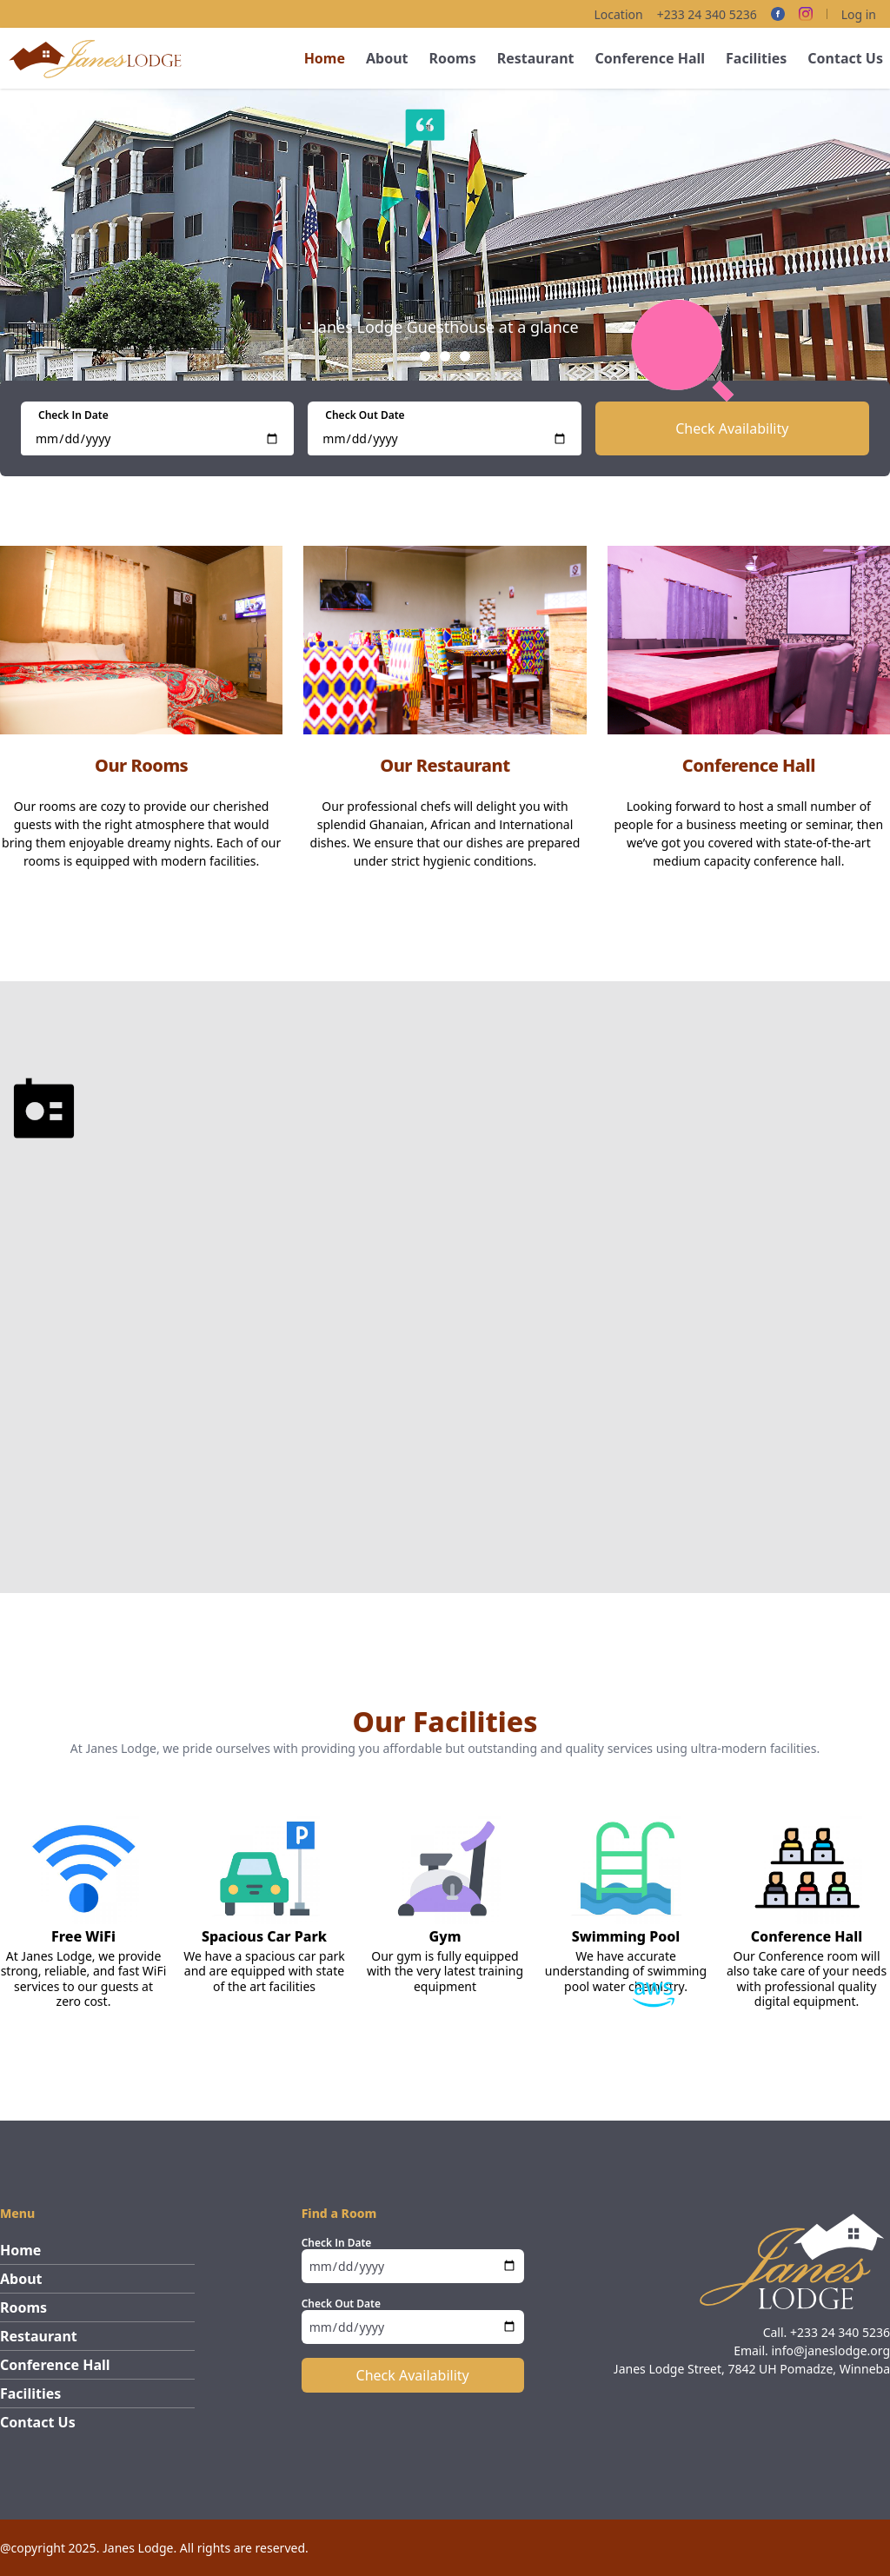 The width and height of the screenshot is (890, 2576). I want to click on access radio or audio streaming, so click(43, 1111).